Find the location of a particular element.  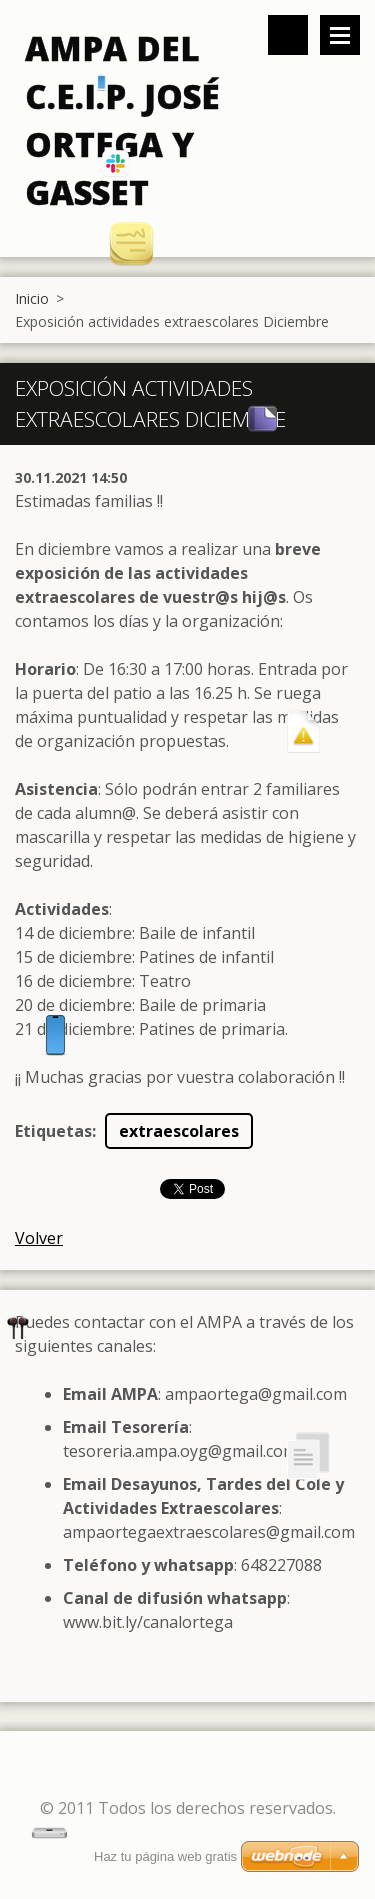

indicates a folder contains documents is located at coordinates (308, 1456).